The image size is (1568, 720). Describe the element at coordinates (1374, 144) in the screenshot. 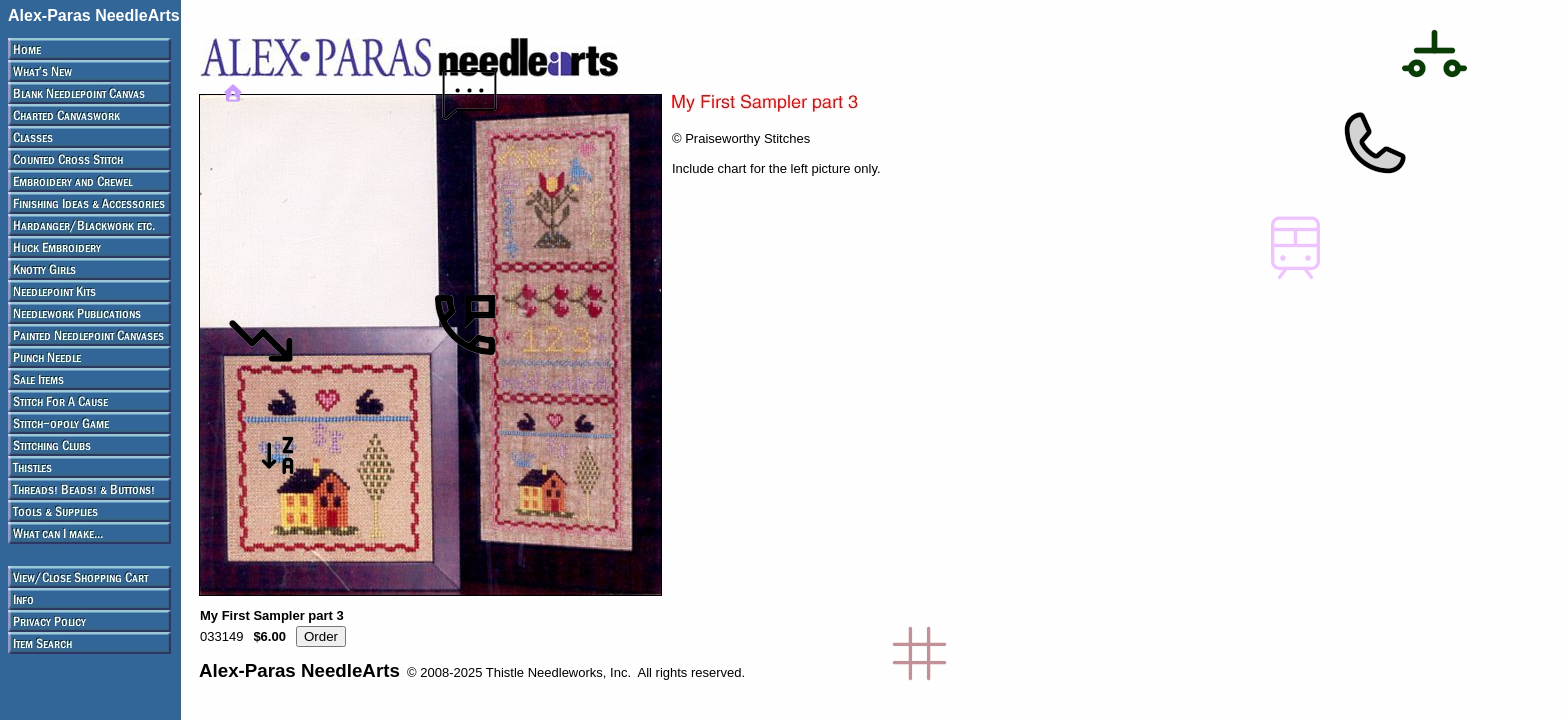

I see `tap to make a phone call` at that location.